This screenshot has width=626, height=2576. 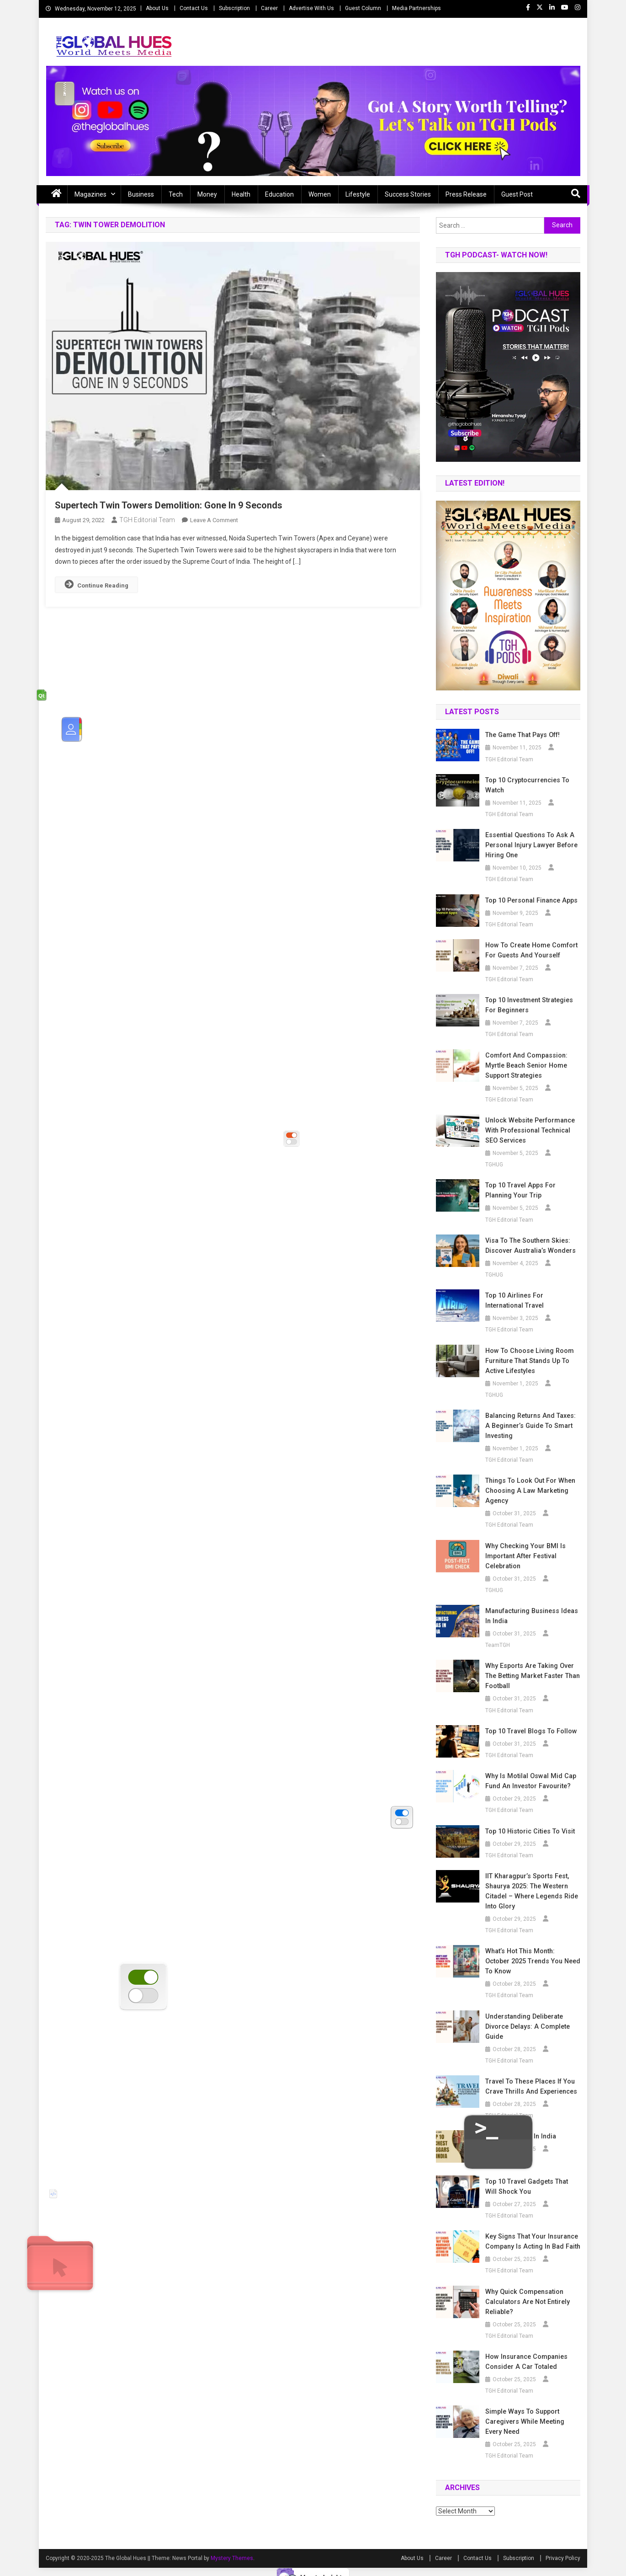 What do you see at coordinates (143, 1986) in the screenshot?
I see `open system tweaks or settings customization` at bounding box center [143, 1986].